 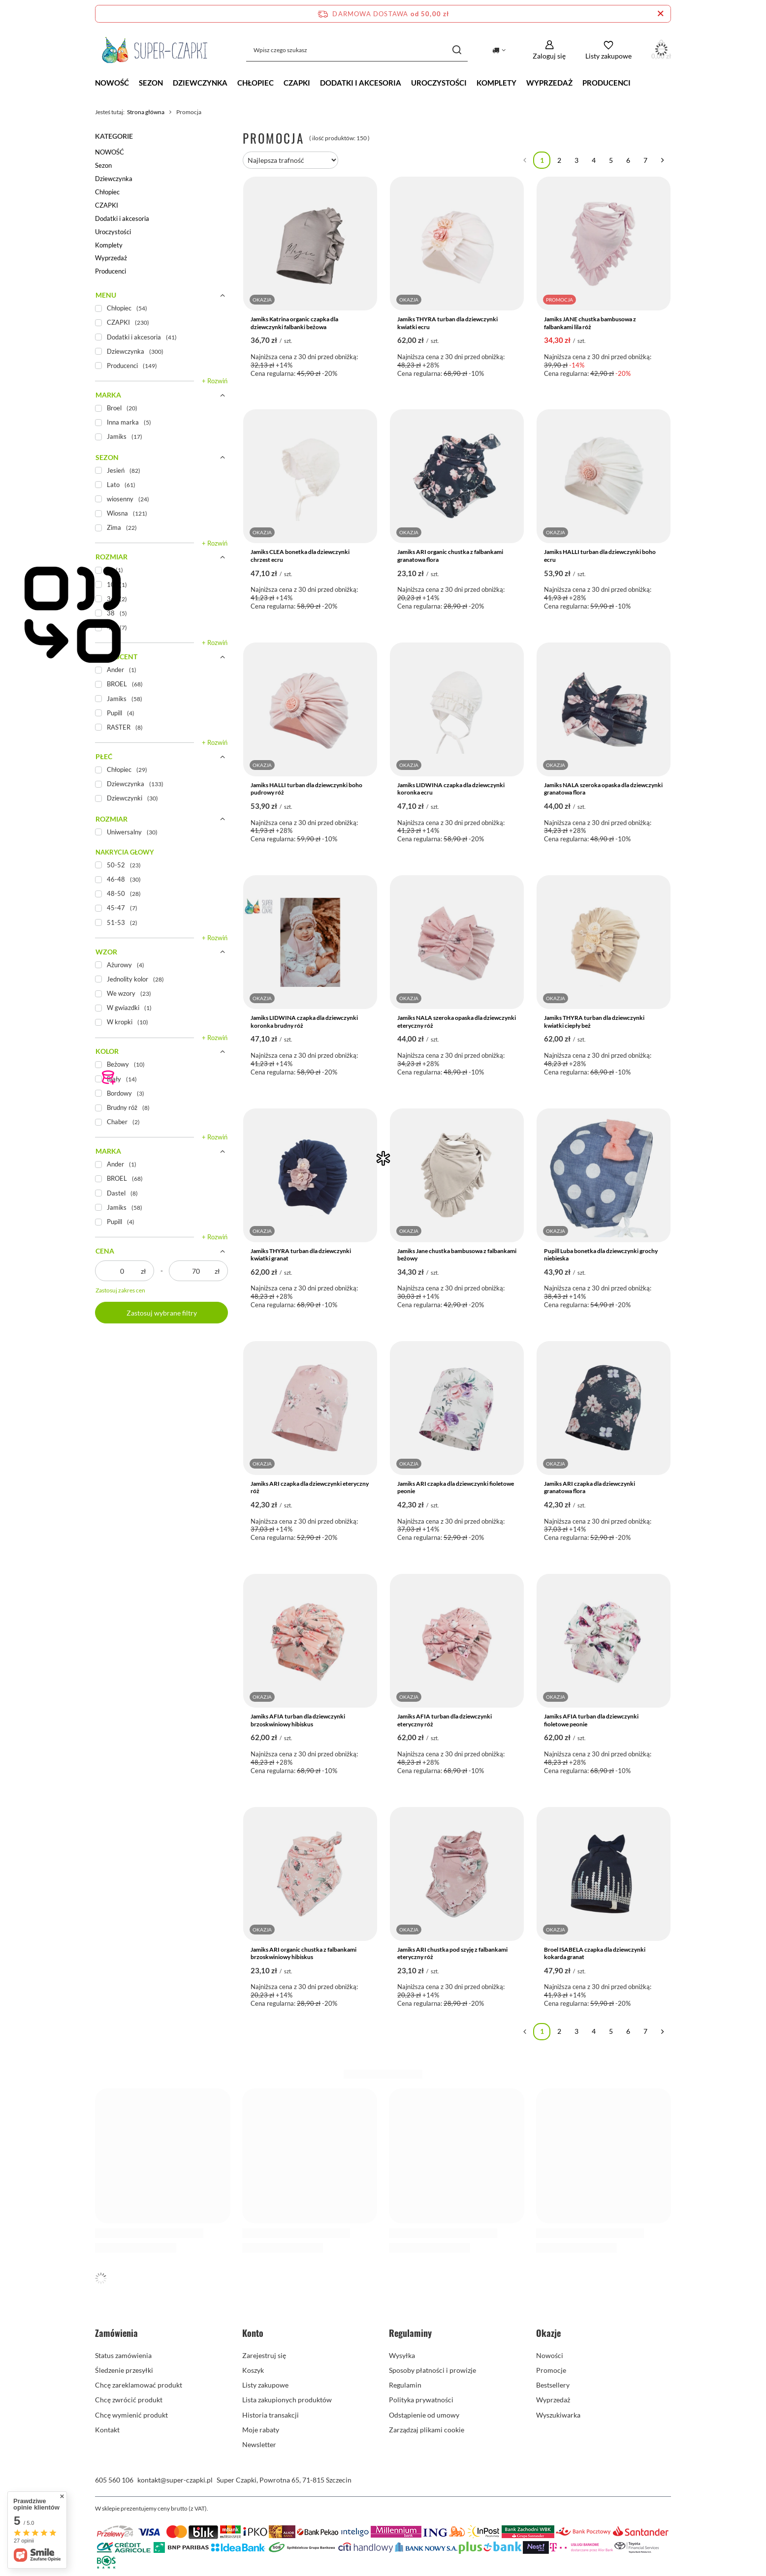 I want to click on access medical or health-related features, so click(x=383, y=1158).